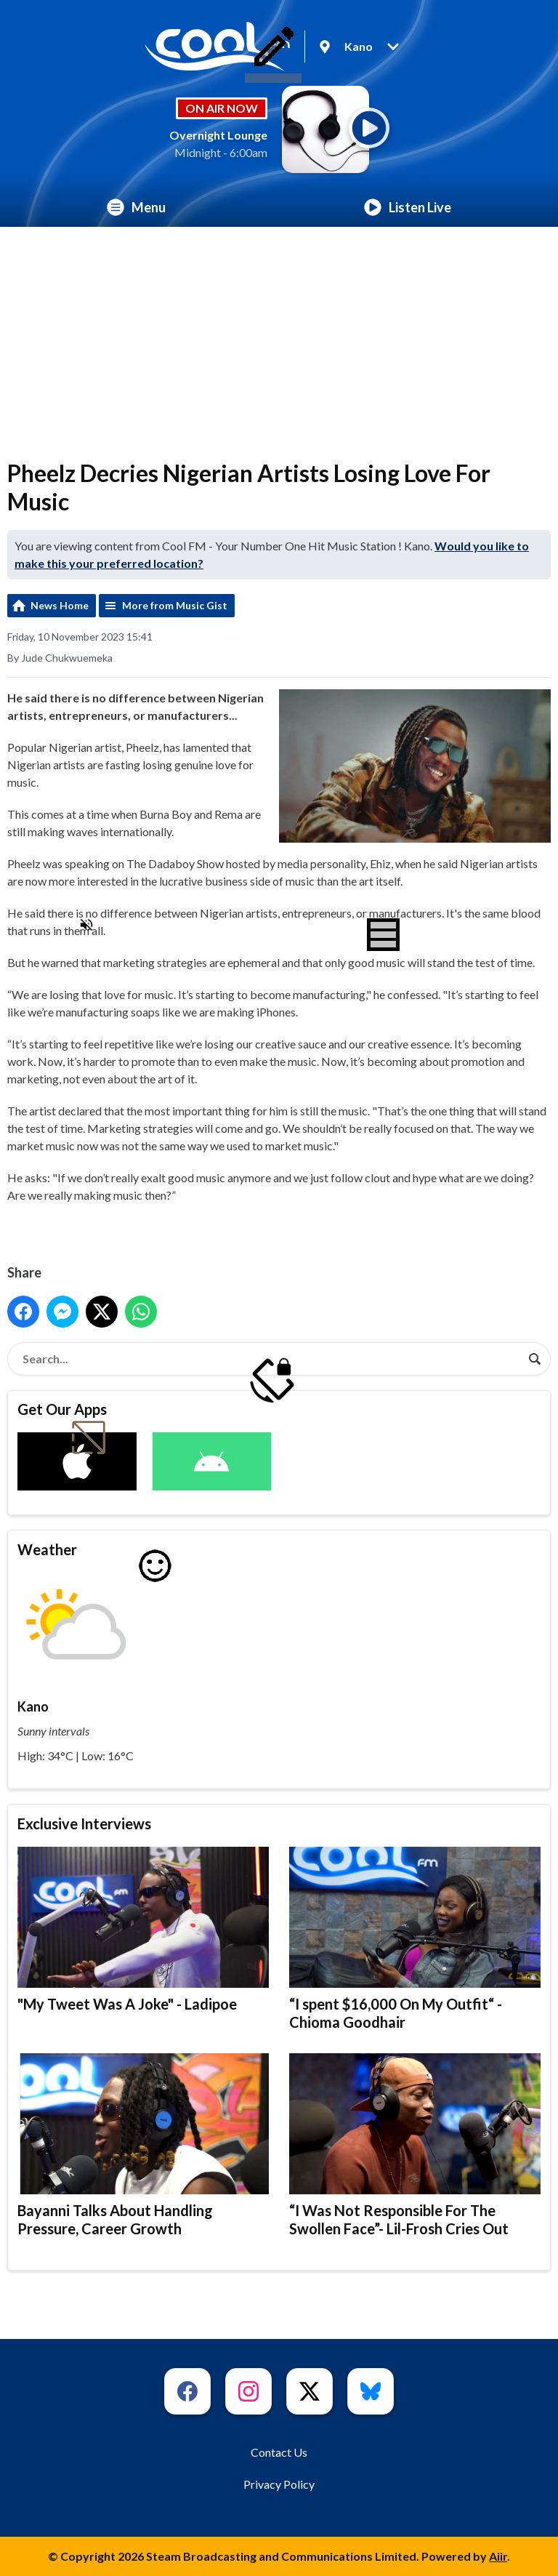 The height and width of the screenshot is (2576, 558). I want to click on edit or change border color, so click(273, 55).